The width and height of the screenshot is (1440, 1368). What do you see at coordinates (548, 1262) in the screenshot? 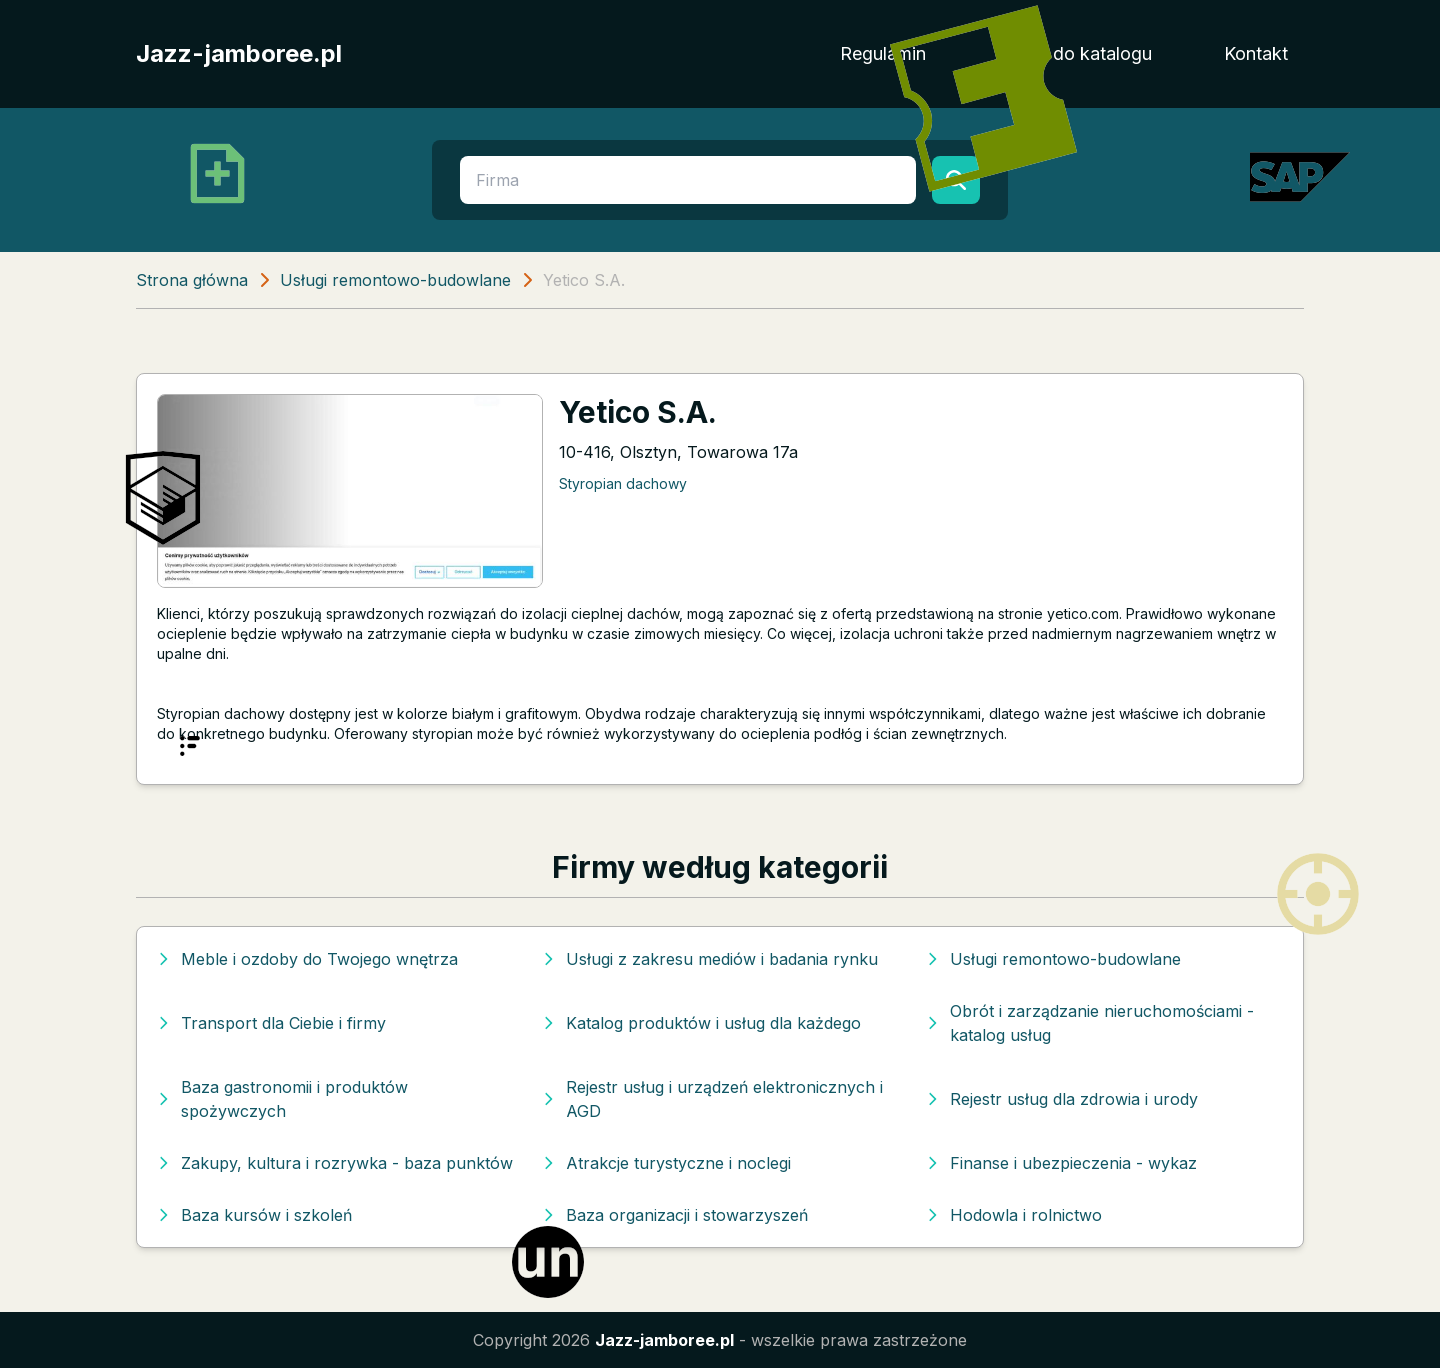
I see `unstop platform logo` at bounding box center [548, 1262].